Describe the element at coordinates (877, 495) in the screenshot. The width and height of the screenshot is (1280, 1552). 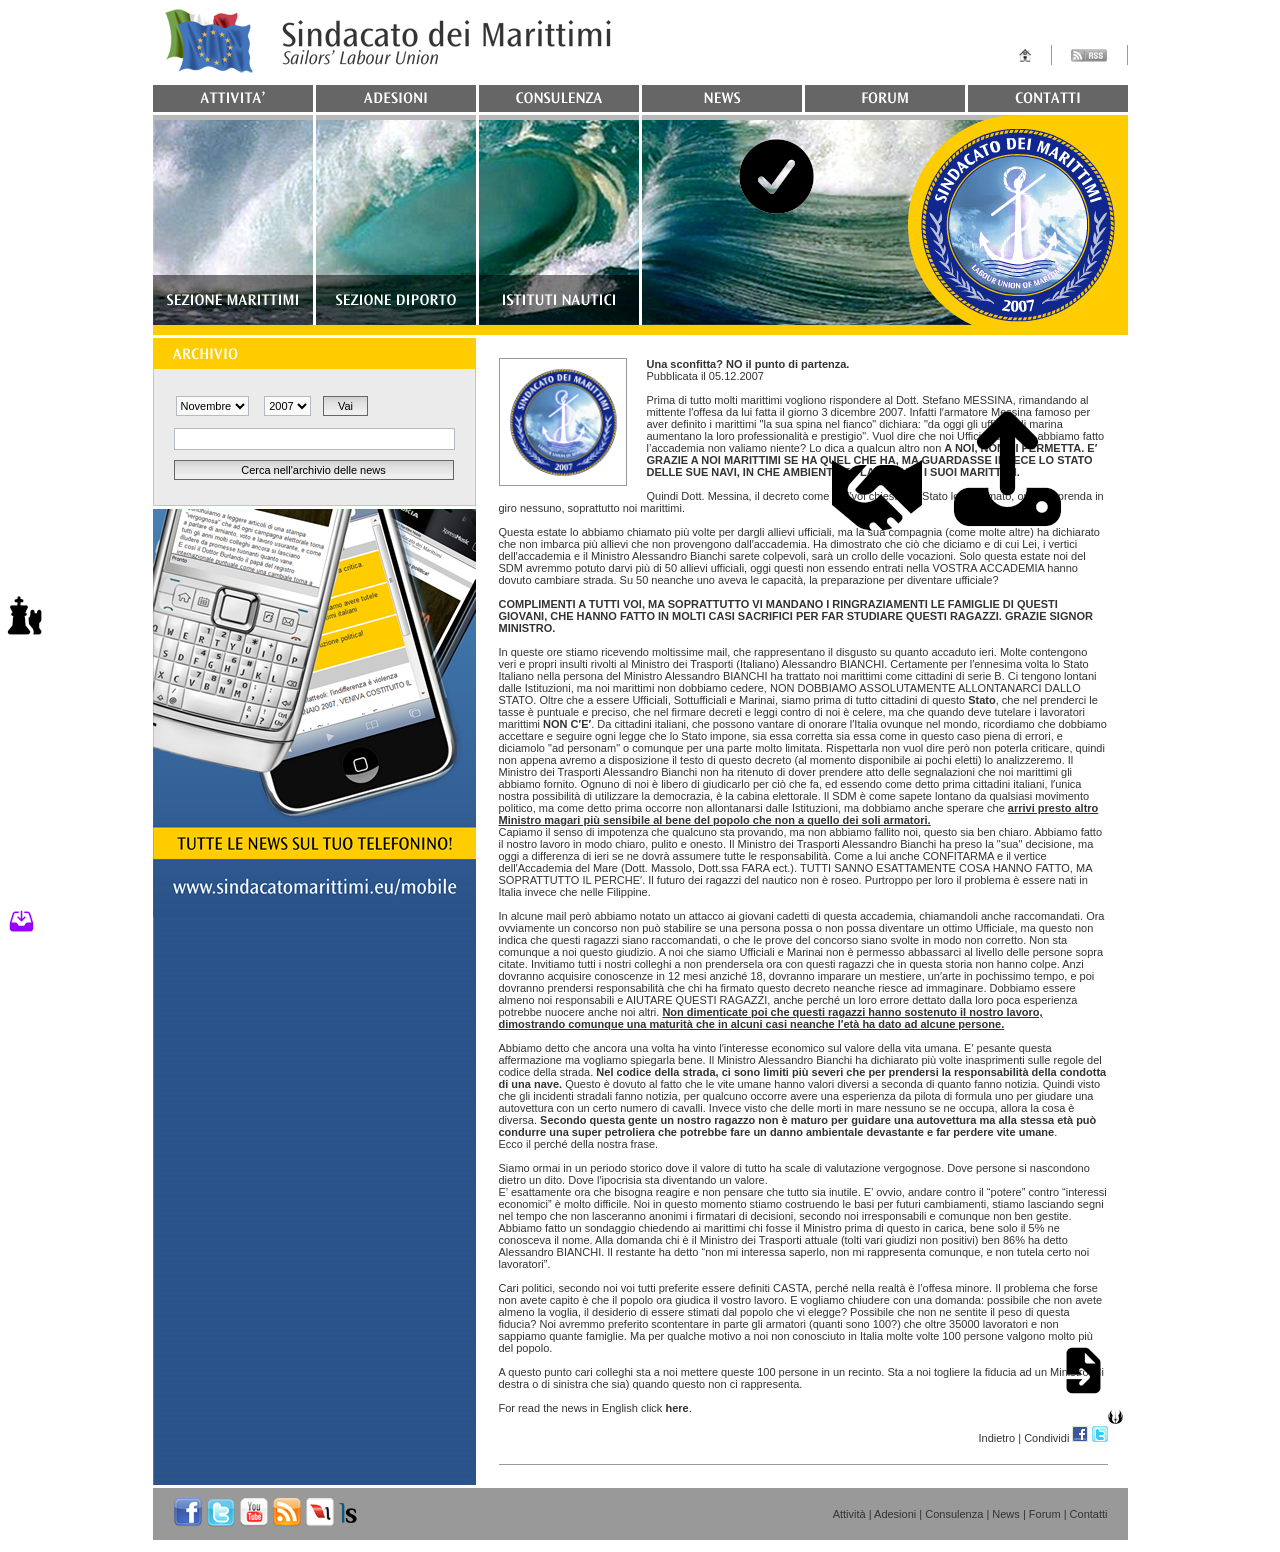
I see `indicates a partnership or collaboration` at that location.